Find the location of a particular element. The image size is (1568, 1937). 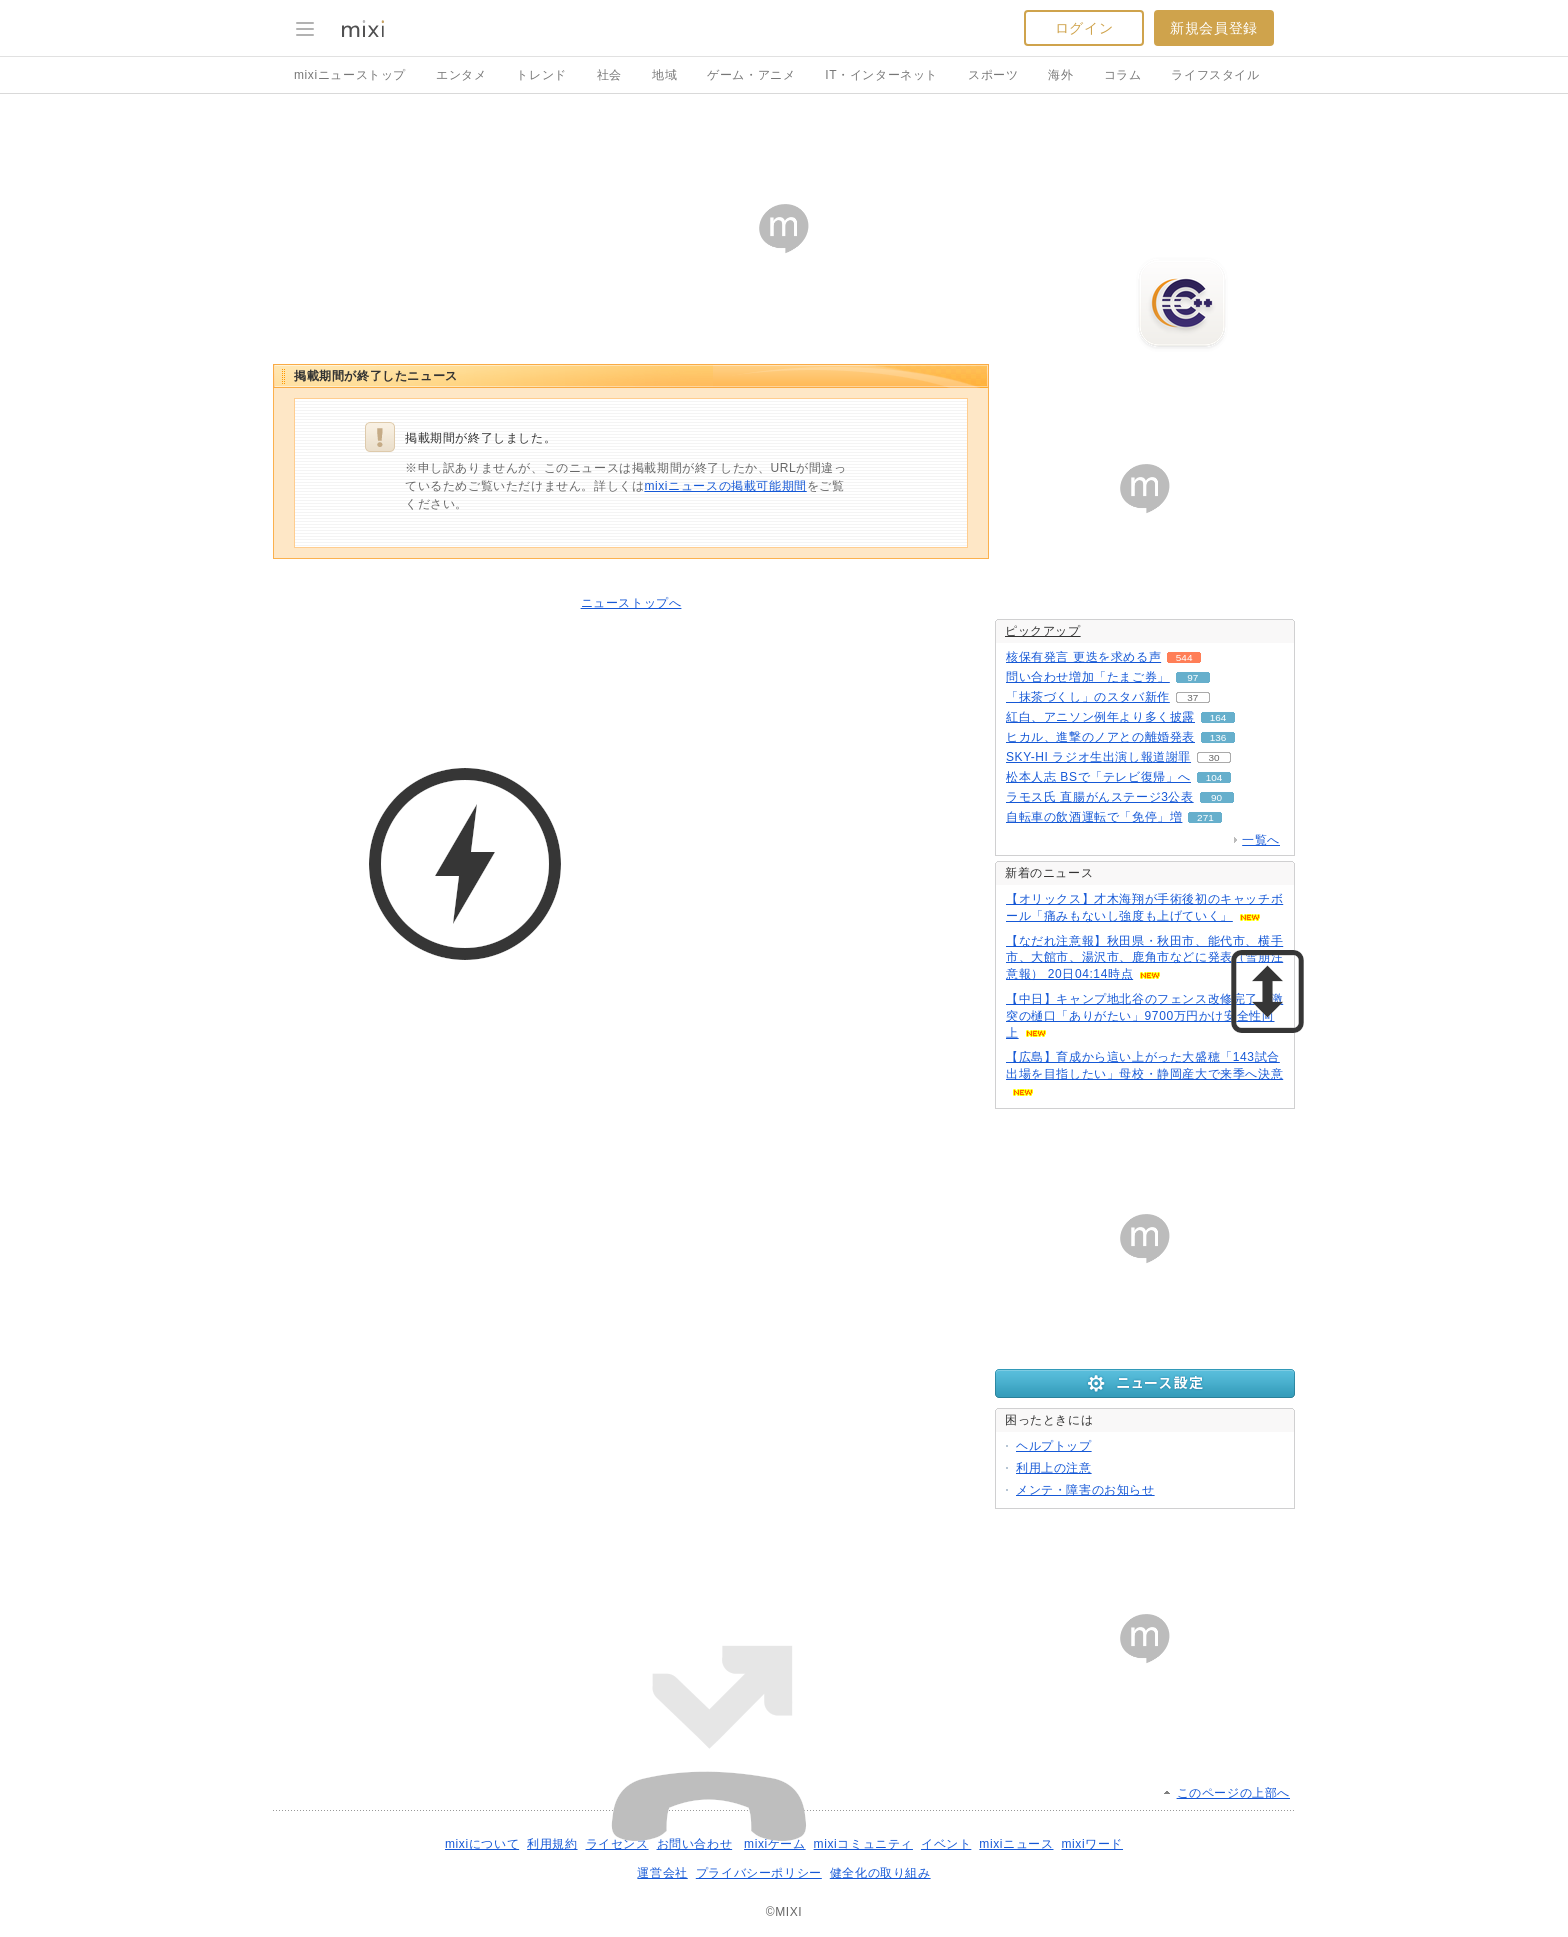

indicates a missed phone call is located at coordinates (708, 1729).